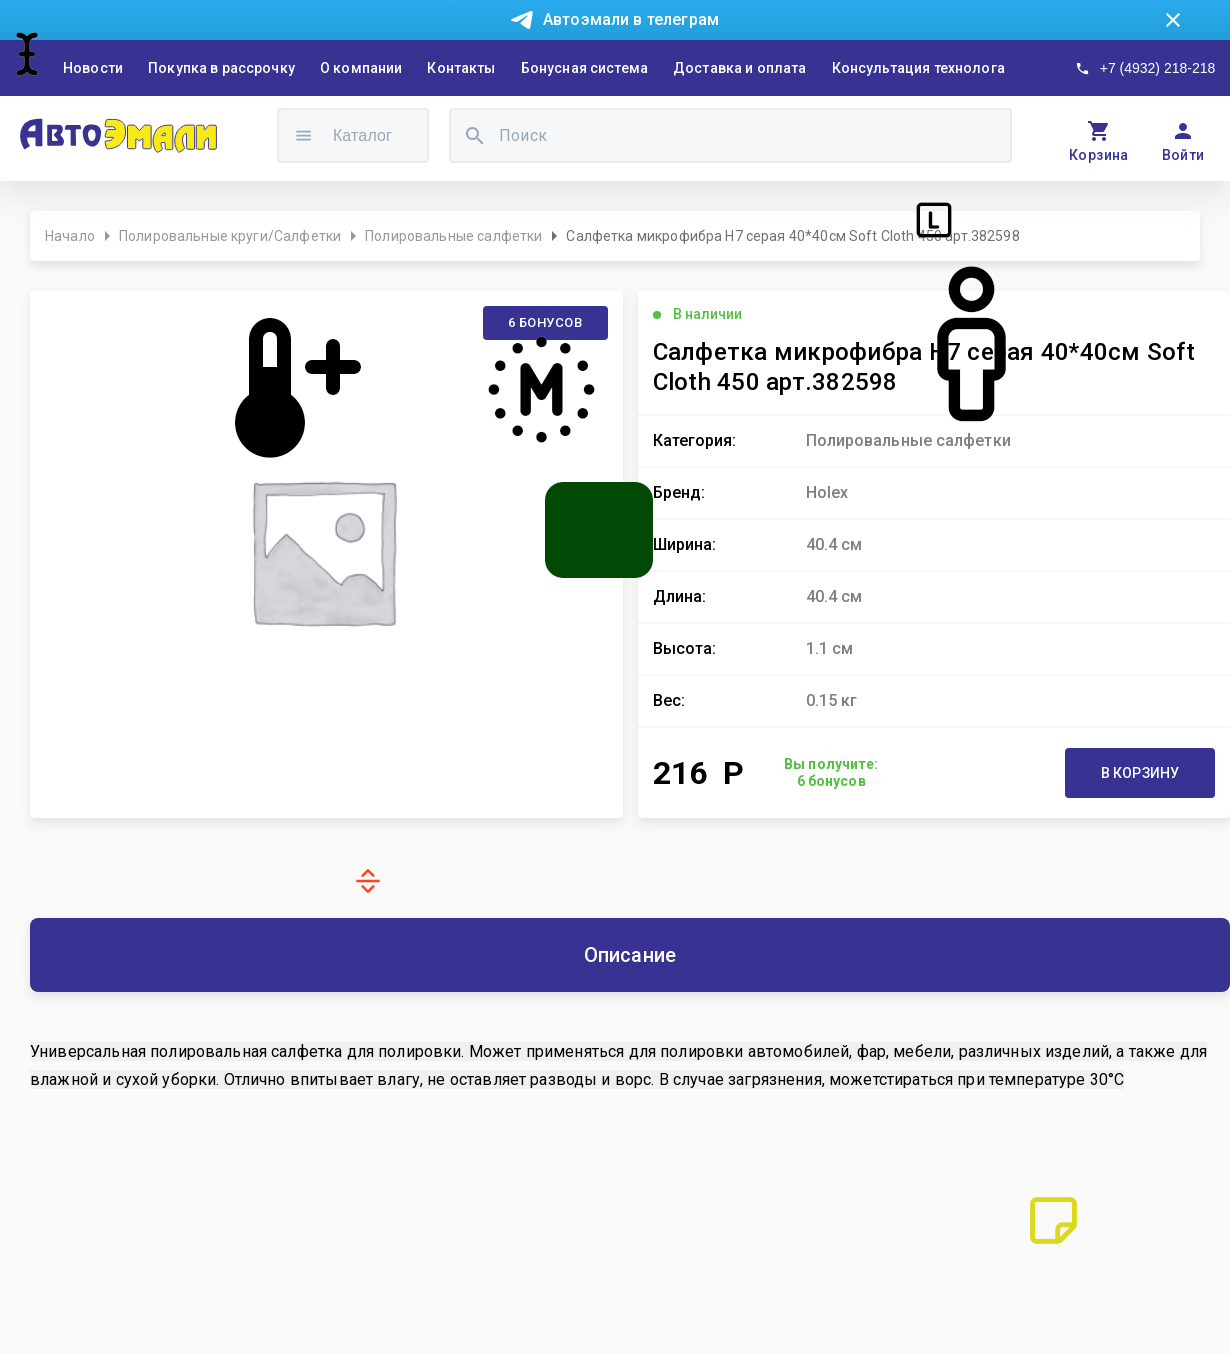 Image resolution: width=1230 pixels, height=1354 pixels. I want to click on increase temperature setting, so click(284, 388).